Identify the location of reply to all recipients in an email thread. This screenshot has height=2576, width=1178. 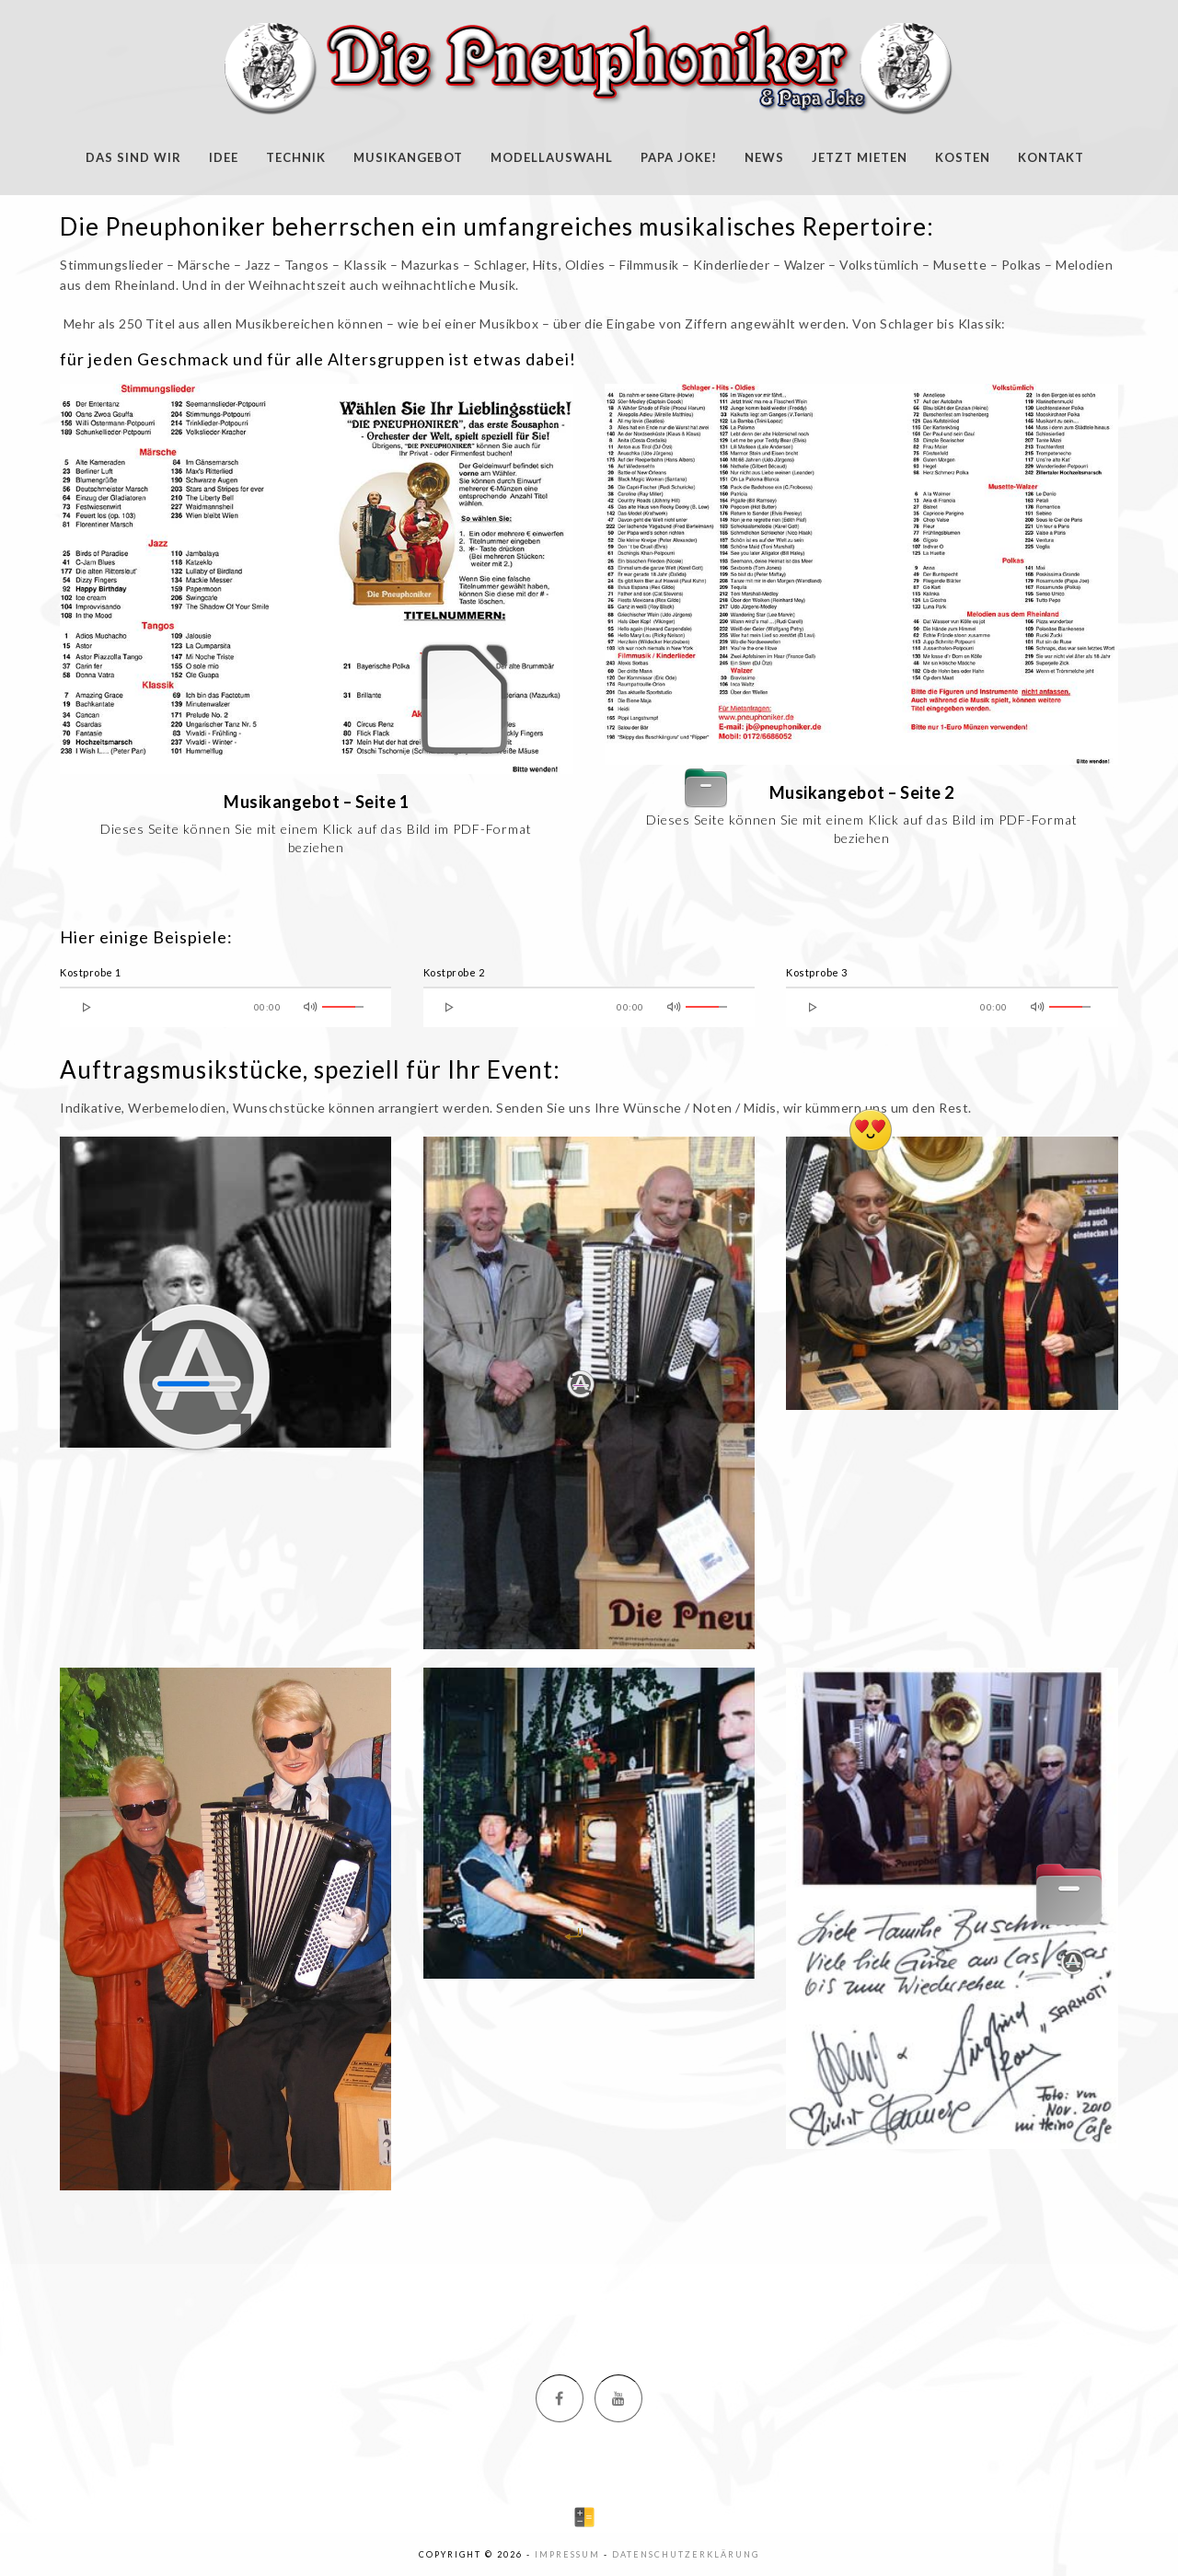
(573, 1933).